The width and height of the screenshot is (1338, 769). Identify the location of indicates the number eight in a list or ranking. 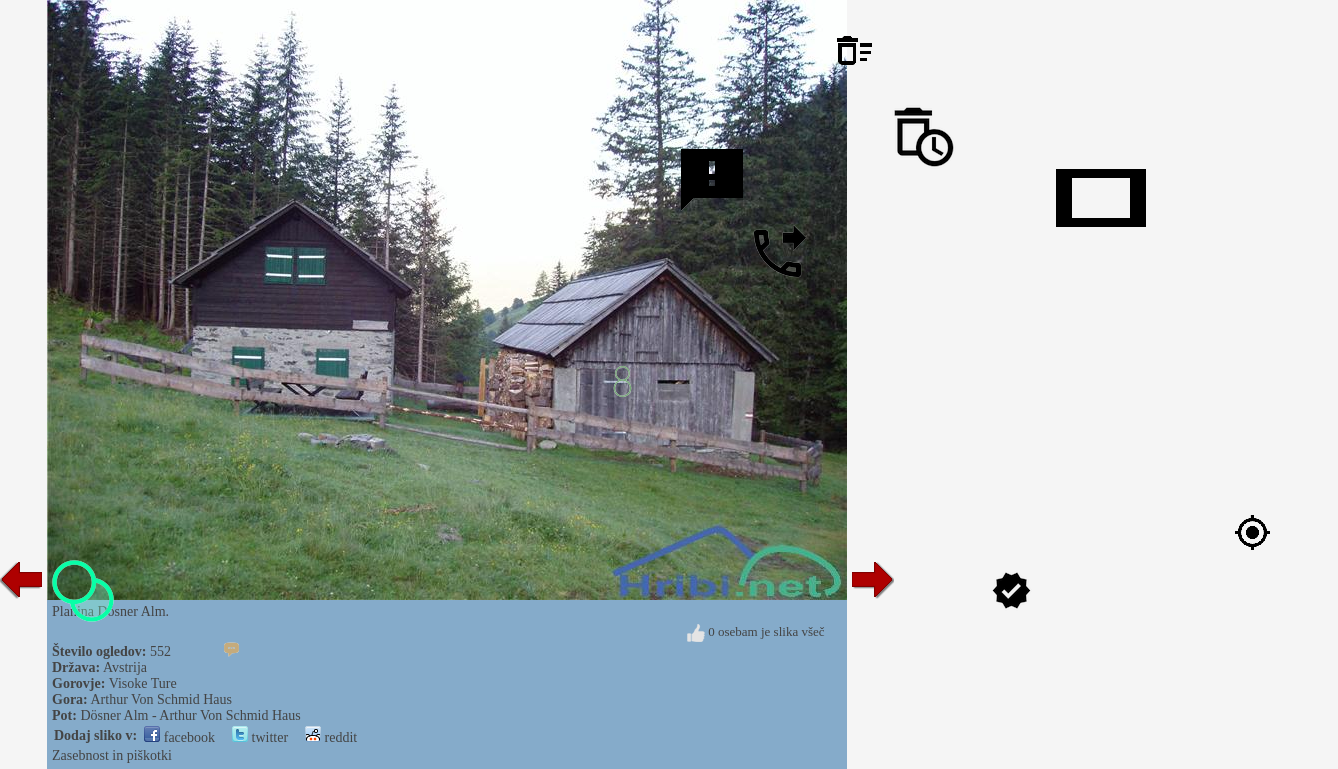
(622, 381).